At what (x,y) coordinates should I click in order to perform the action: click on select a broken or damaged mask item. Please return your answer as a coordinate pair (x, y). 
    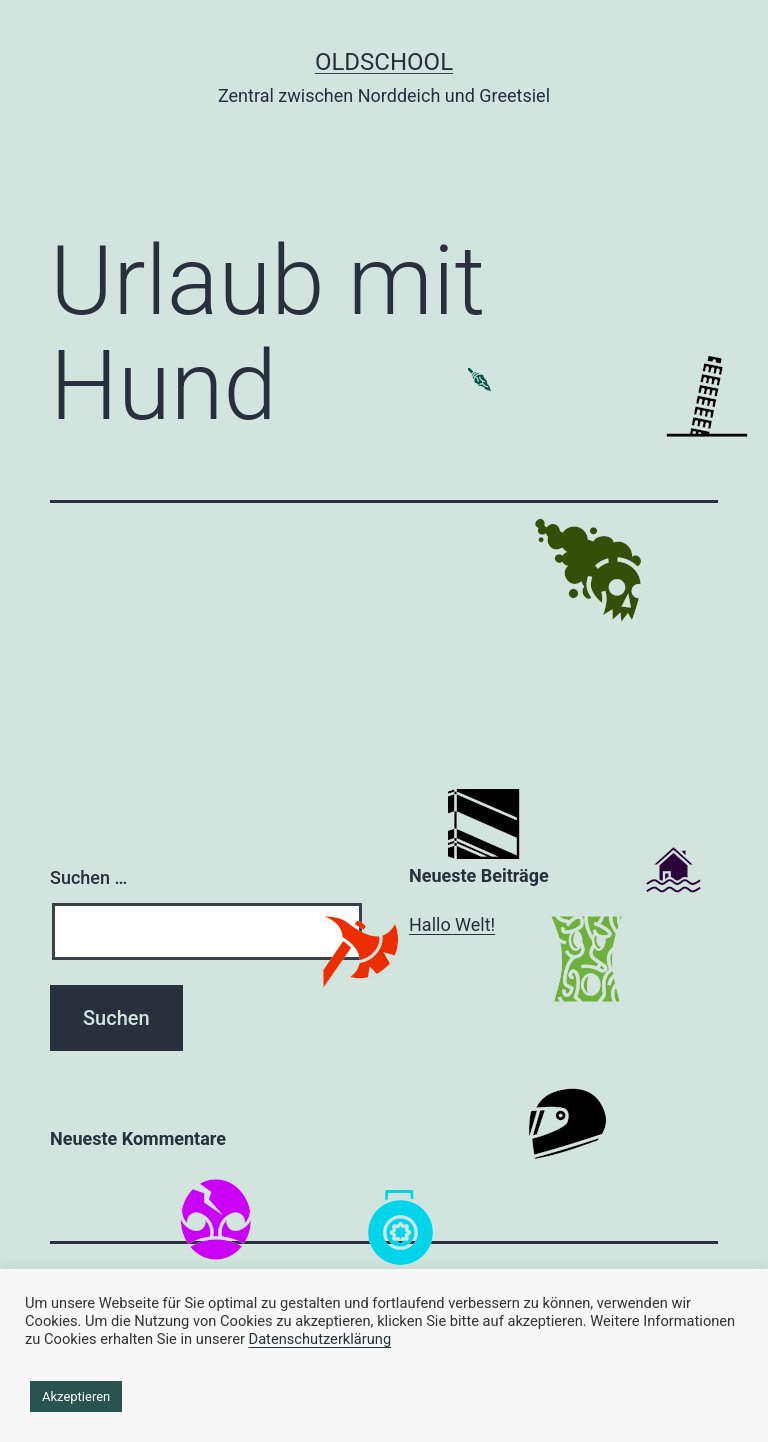
    Looking at the image, I should click on (216, 1219).